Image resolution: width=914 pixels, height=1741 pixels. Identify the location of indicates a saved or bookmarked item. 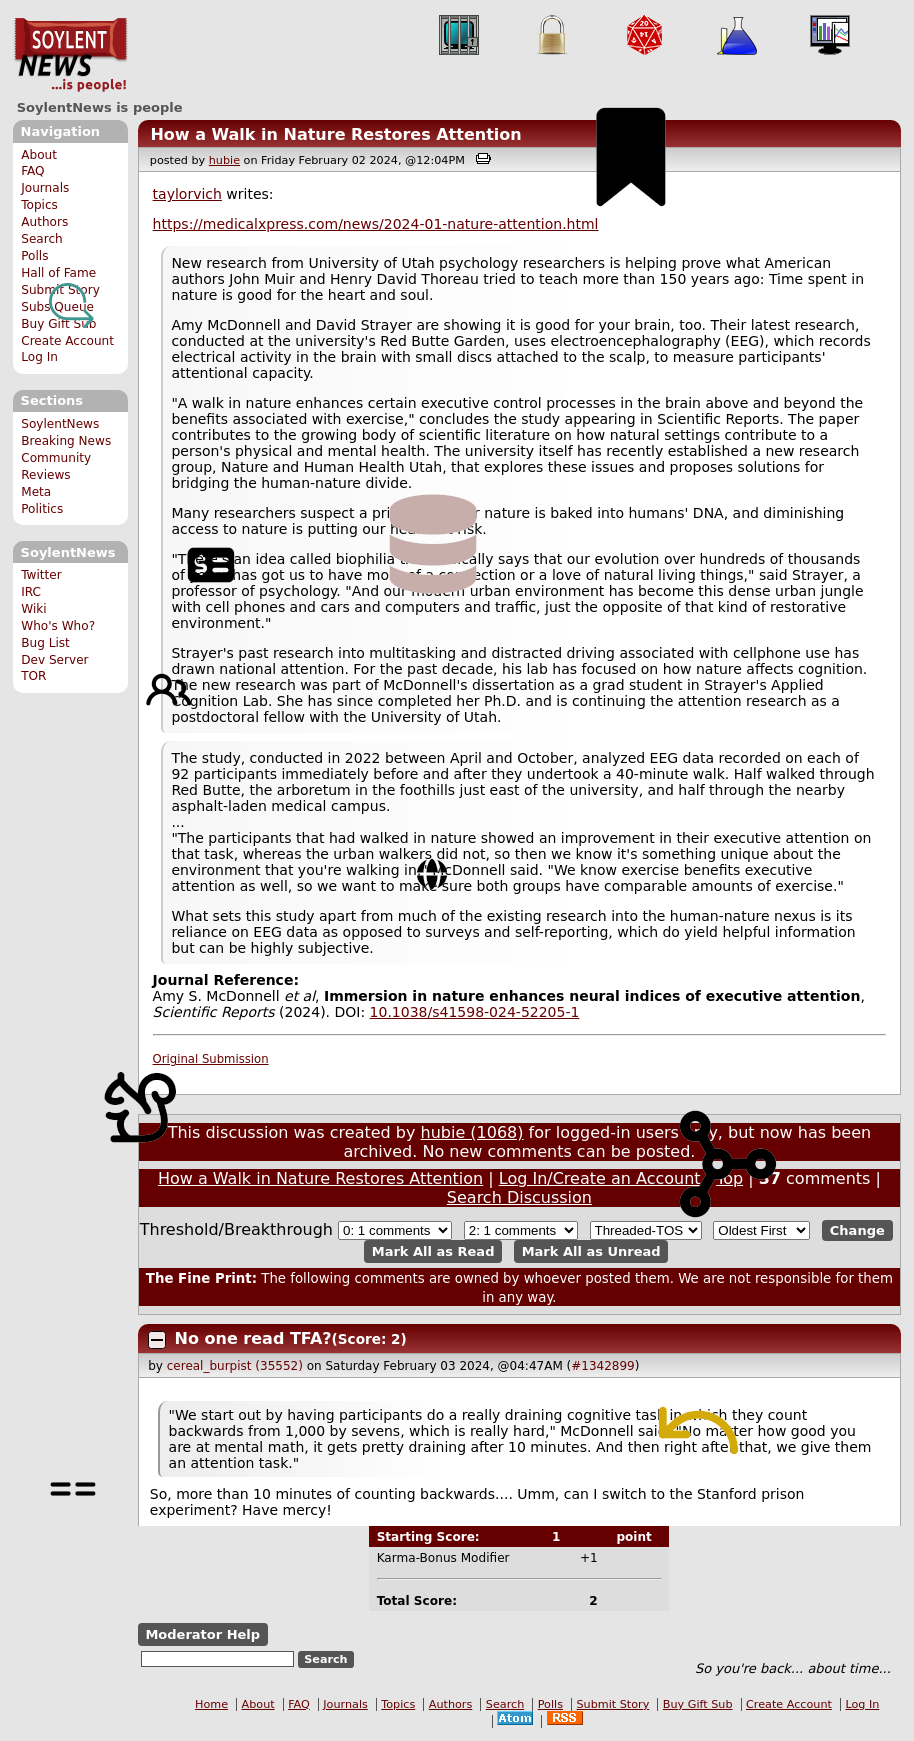
(631, 157).